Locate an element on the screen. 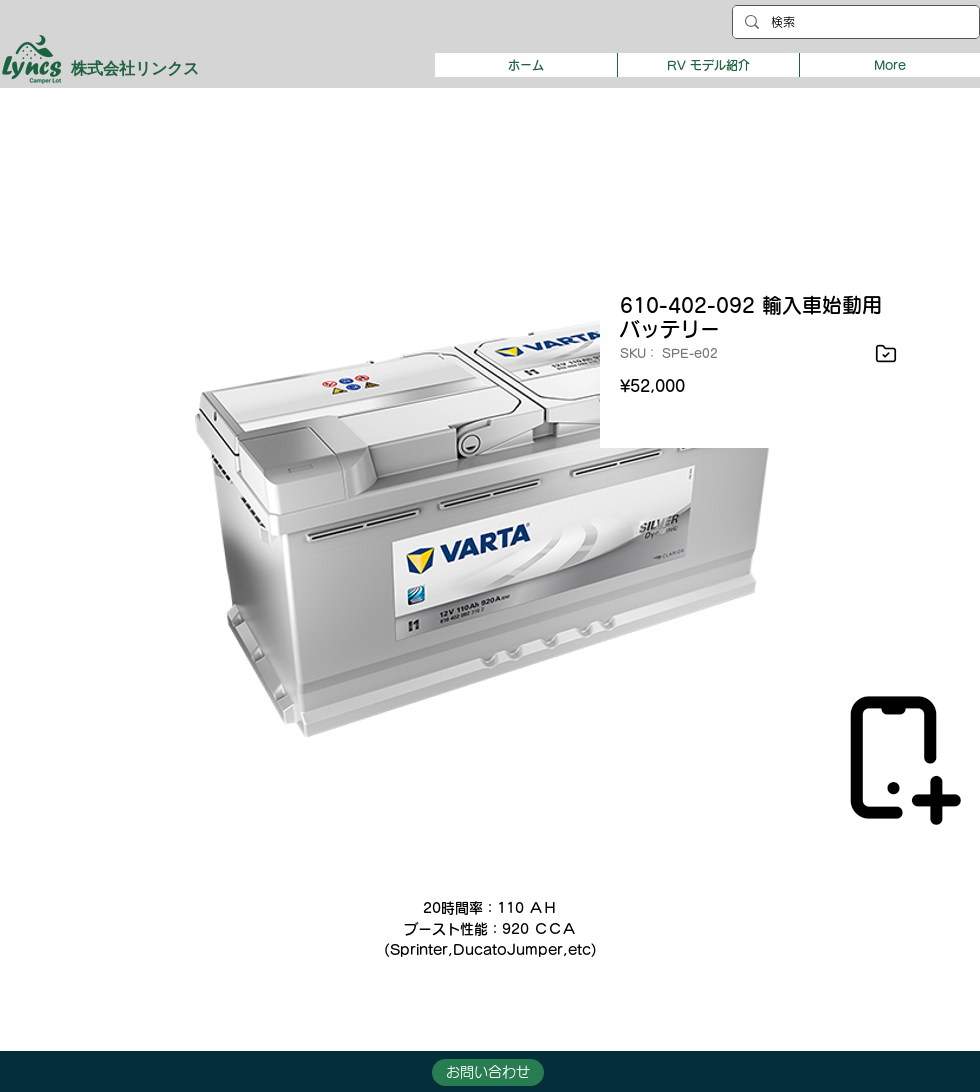  add a new mobile device is located at coordinates (893, 757).